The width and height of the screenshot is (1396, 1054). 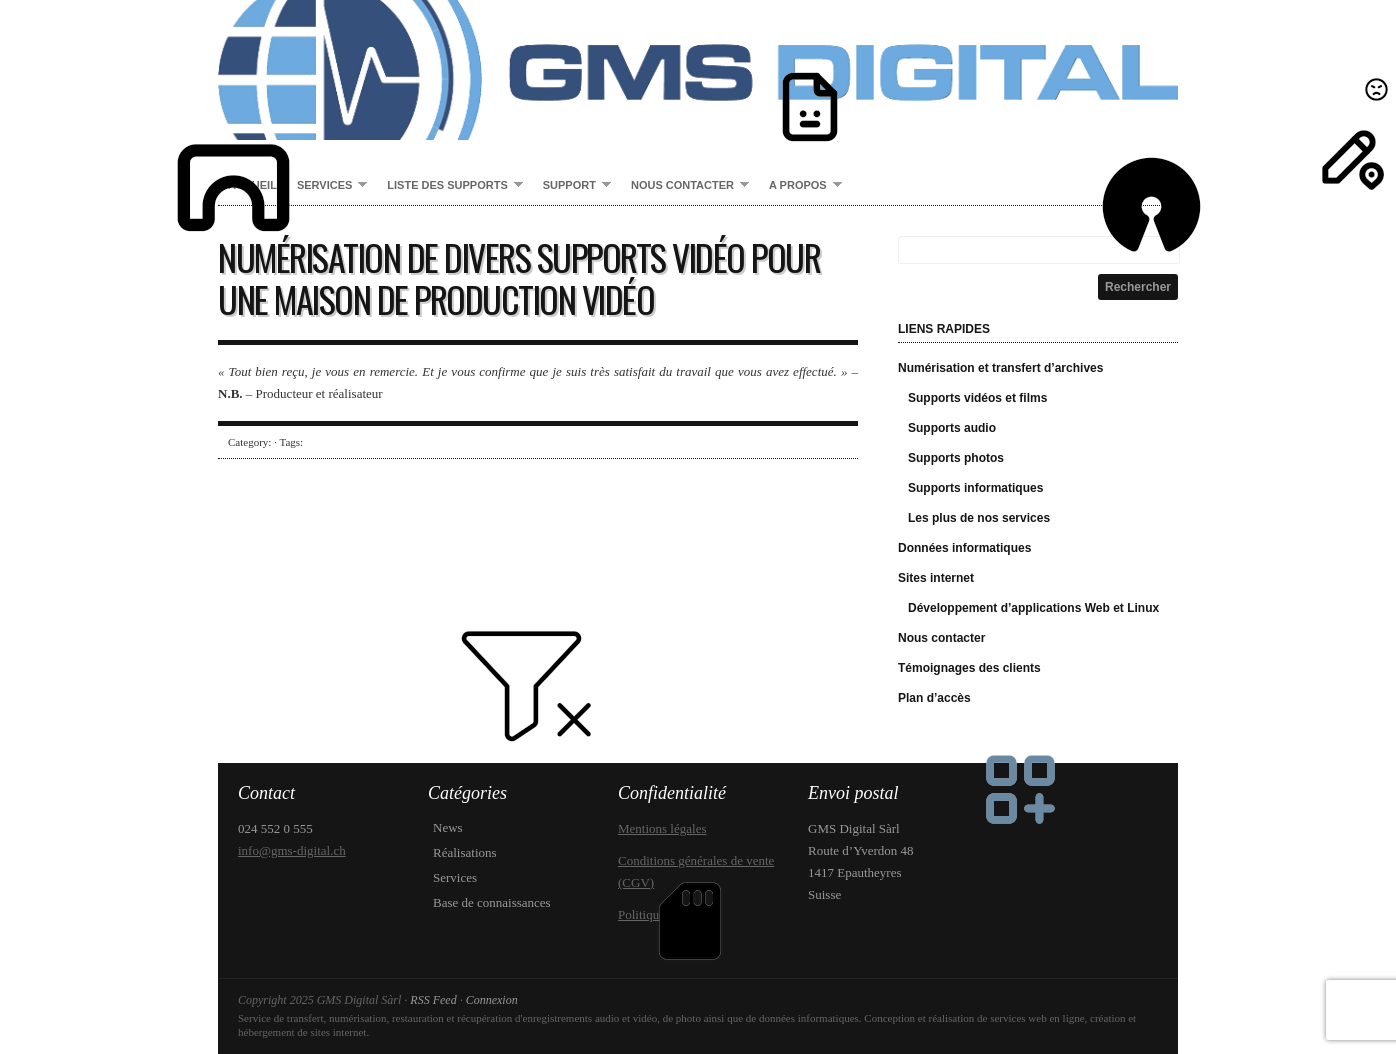 What do you see at coordinates (1350, 156) in the screenshot?
I see `pin or save an edited note` at bounding box center [1350, 156].